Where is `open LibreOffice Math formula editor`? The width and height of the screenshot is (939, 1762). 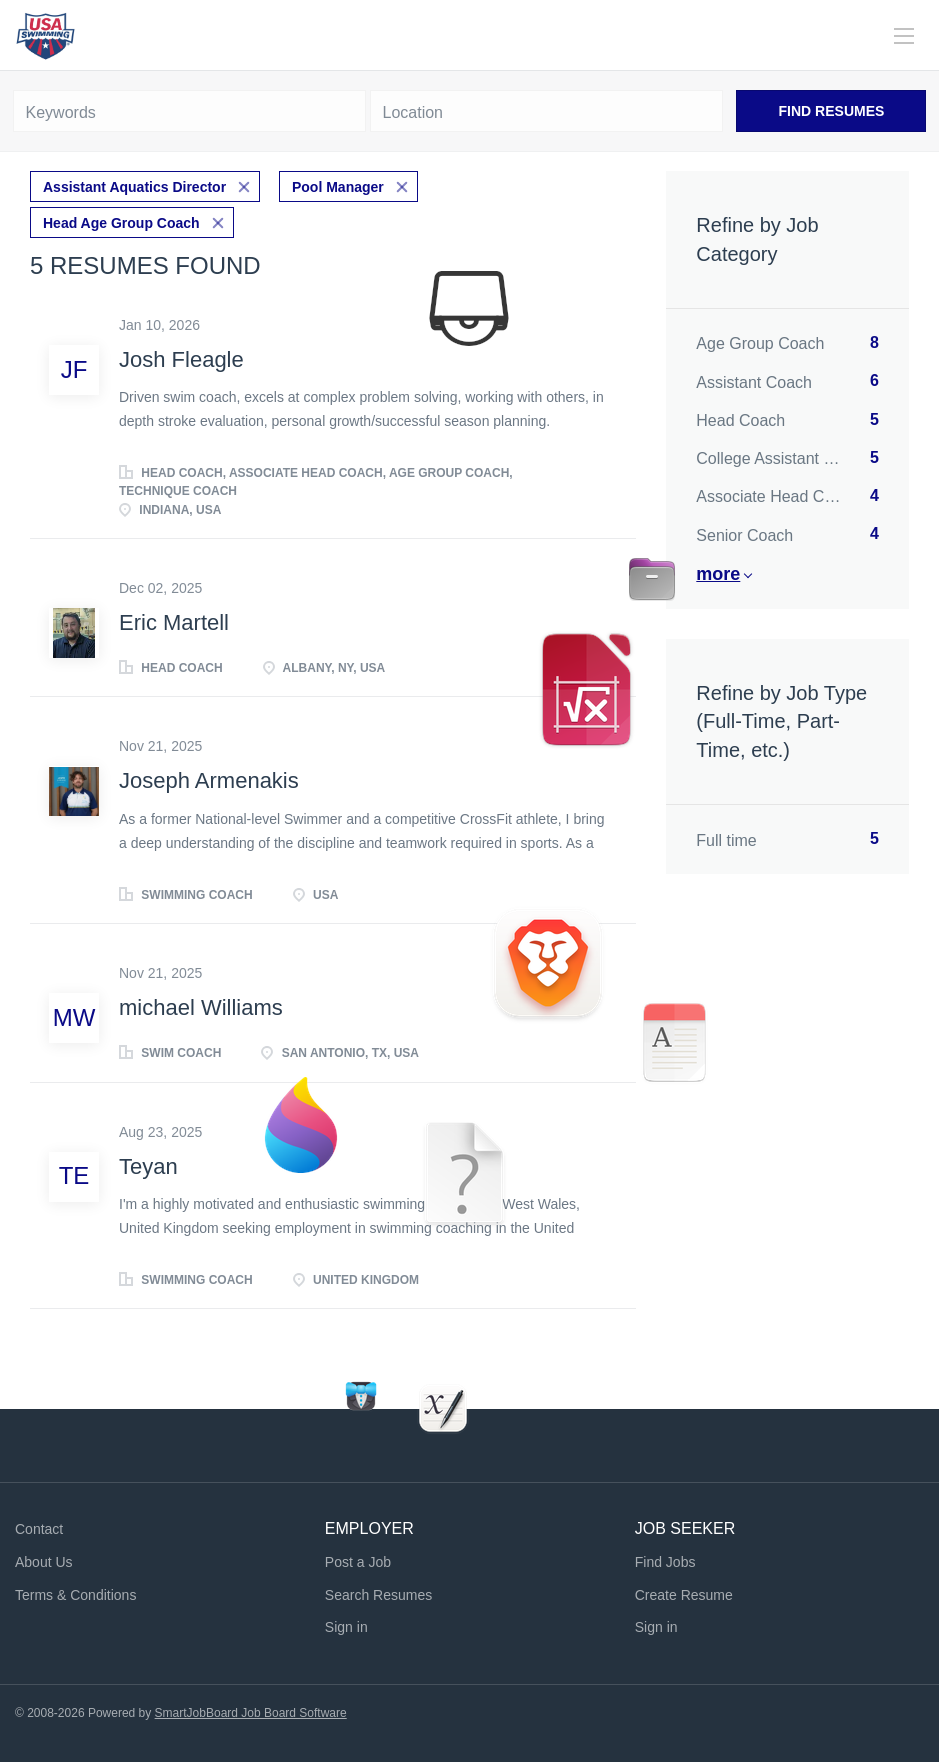
open LibreOffice Math formula editor is located at coordinates (586, 689).